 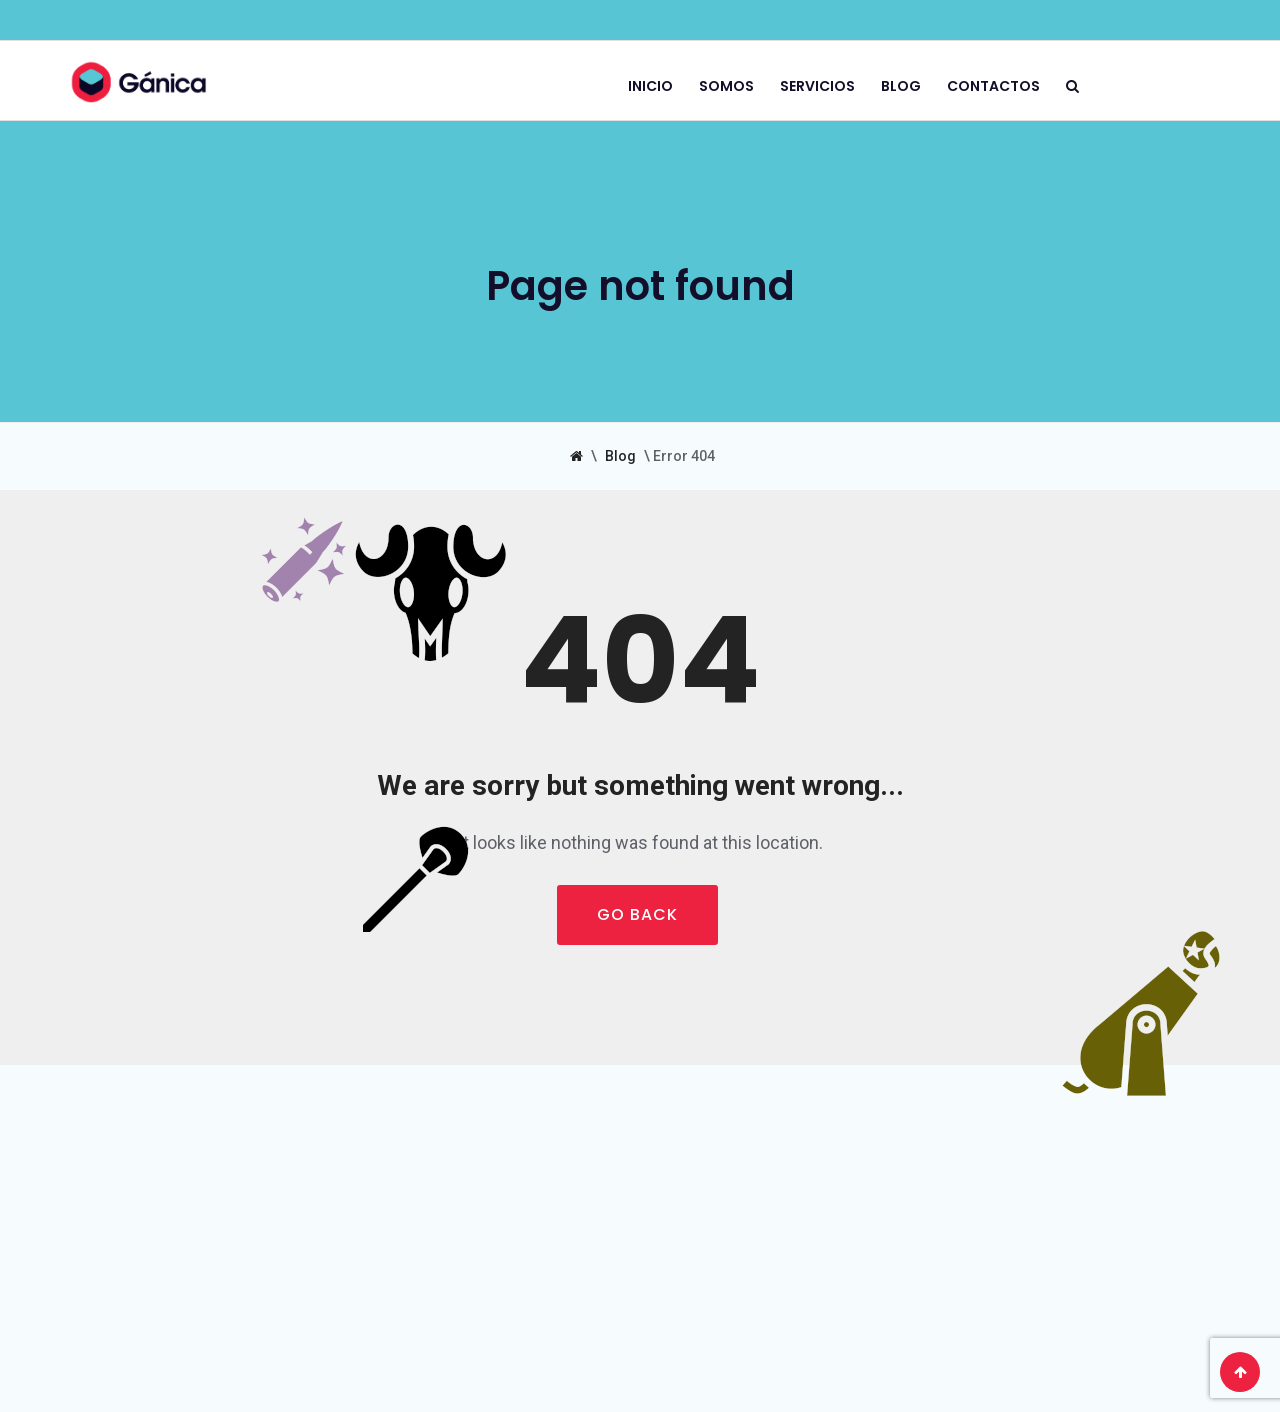 What do you see at coordinates (1146, 1013) in the screenshot?
I see `launch a stunt or action mini-game` at bounding box center [1146, 1013].